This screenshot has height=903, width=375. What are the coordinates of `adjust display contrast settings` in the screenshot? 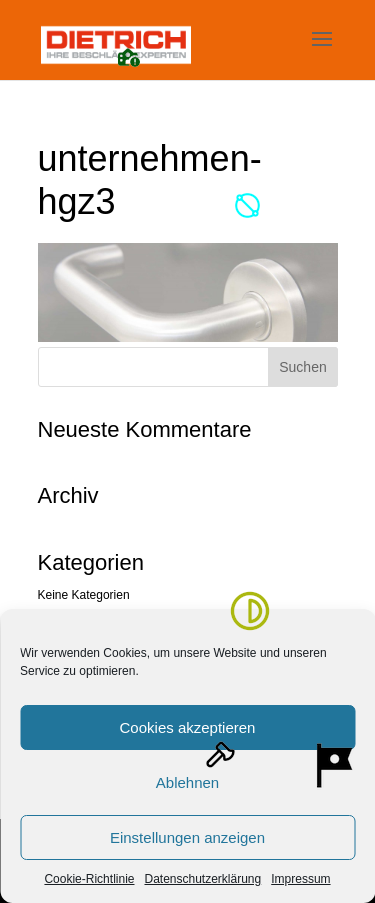 It's located at (250, 611).